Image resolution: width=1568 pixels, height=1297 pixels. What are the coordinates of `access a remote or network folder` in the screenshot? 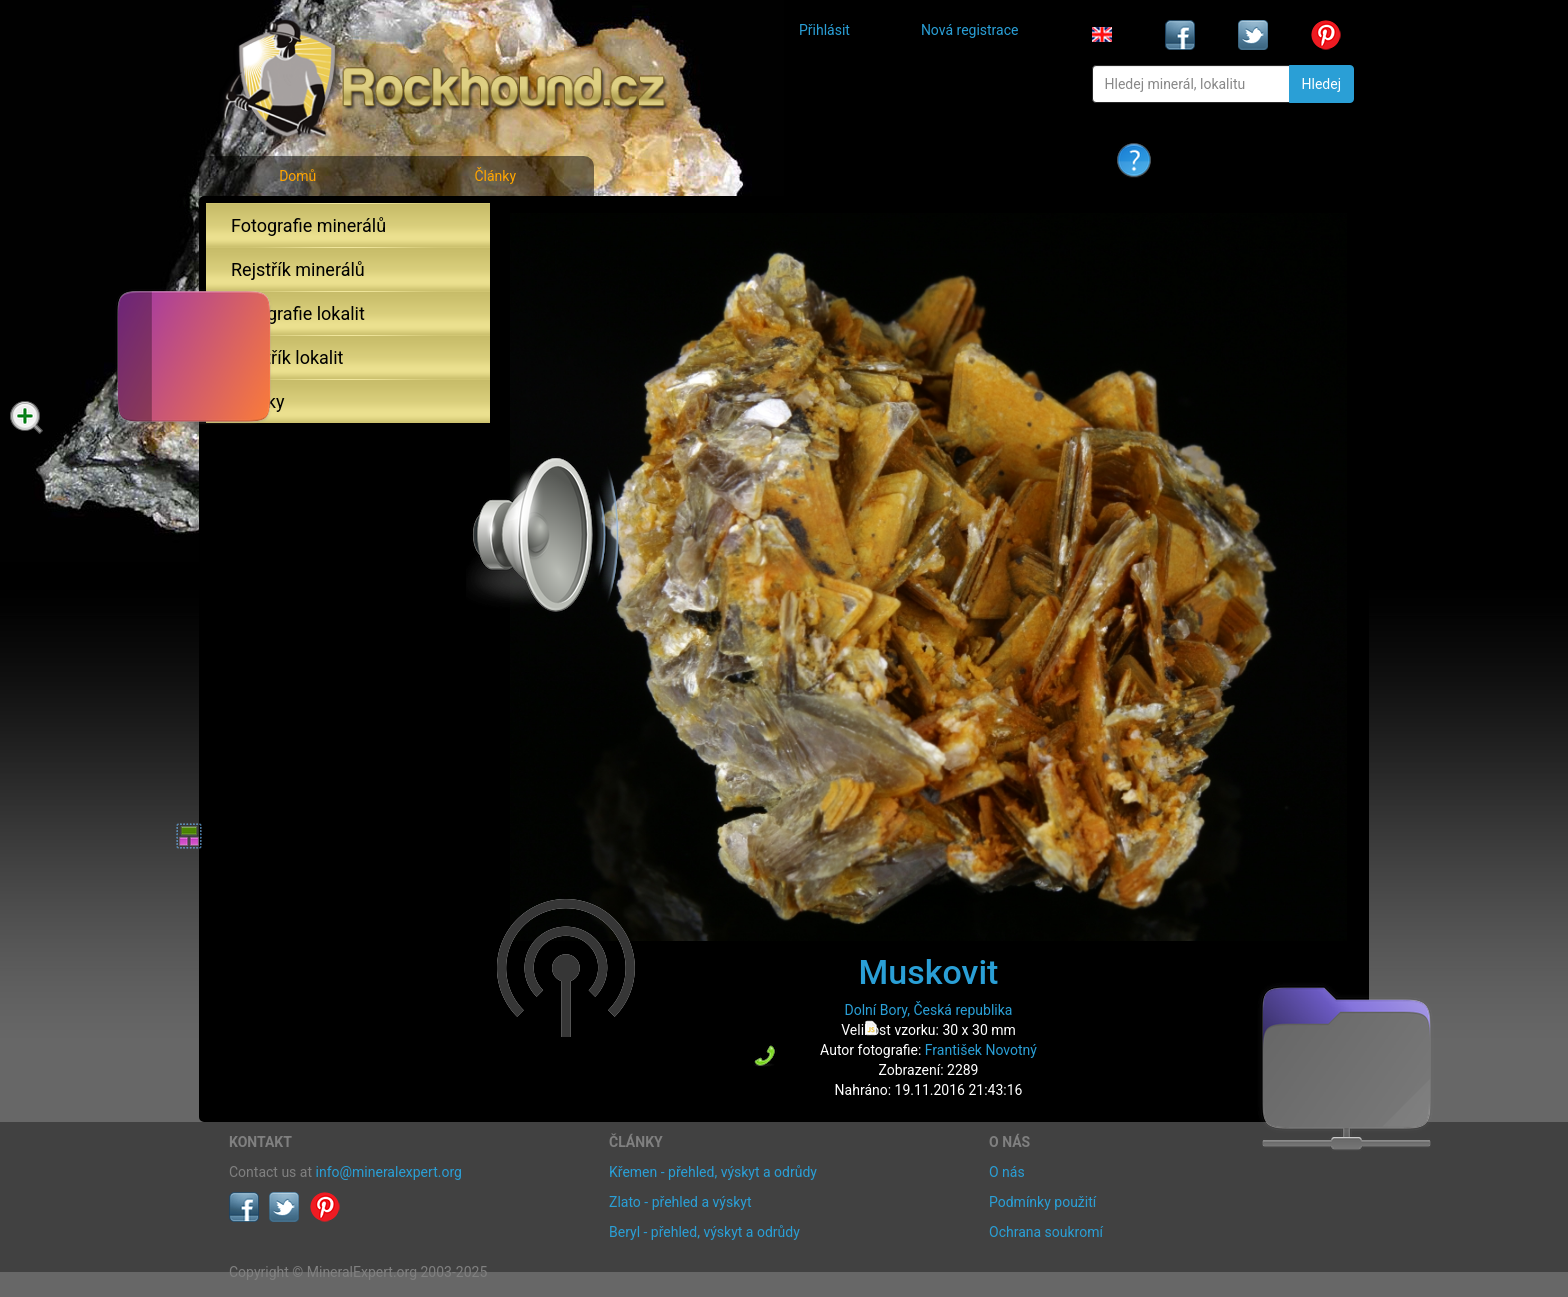 It's located at (1346, 1065).